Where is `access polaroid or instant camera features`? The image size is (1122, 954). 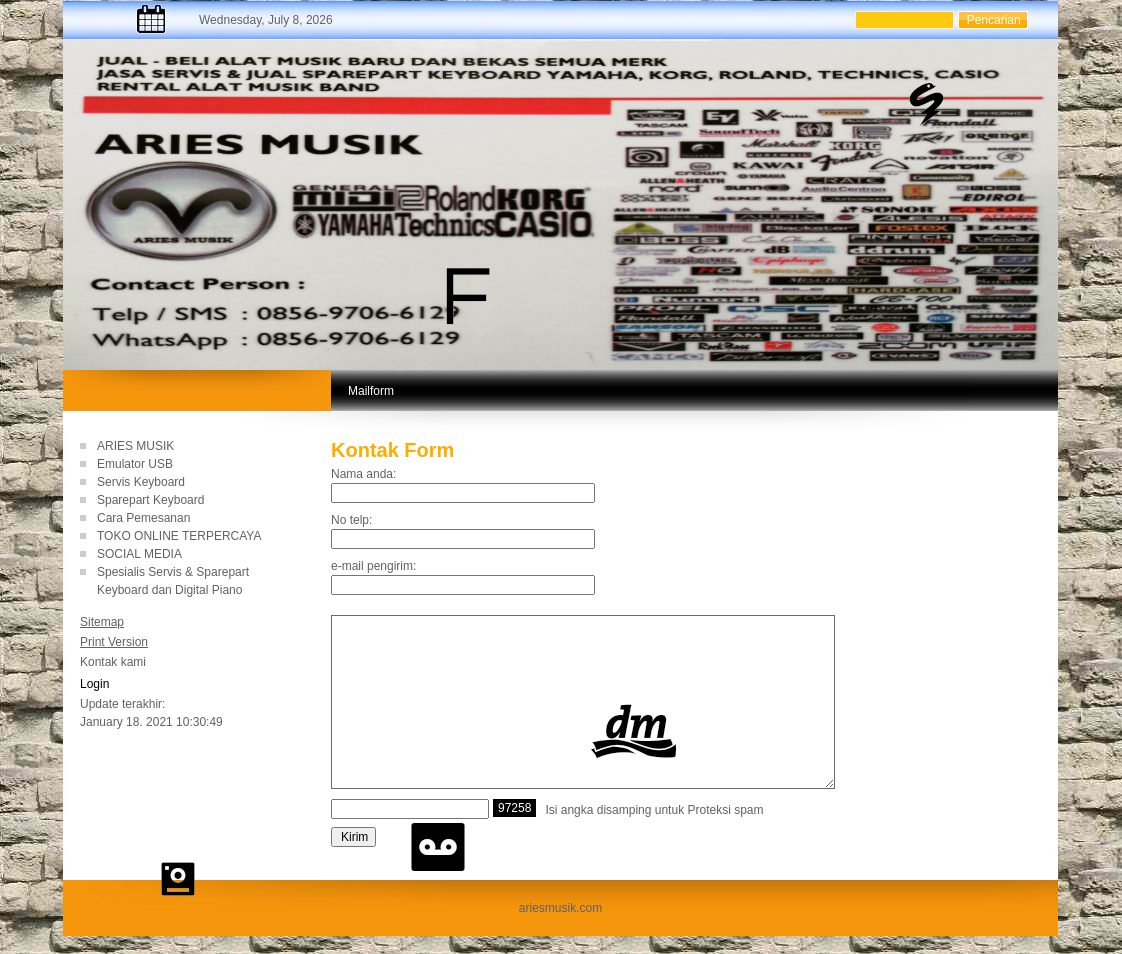
access polaroid or instant camera features is located at coordinates (178, 879).